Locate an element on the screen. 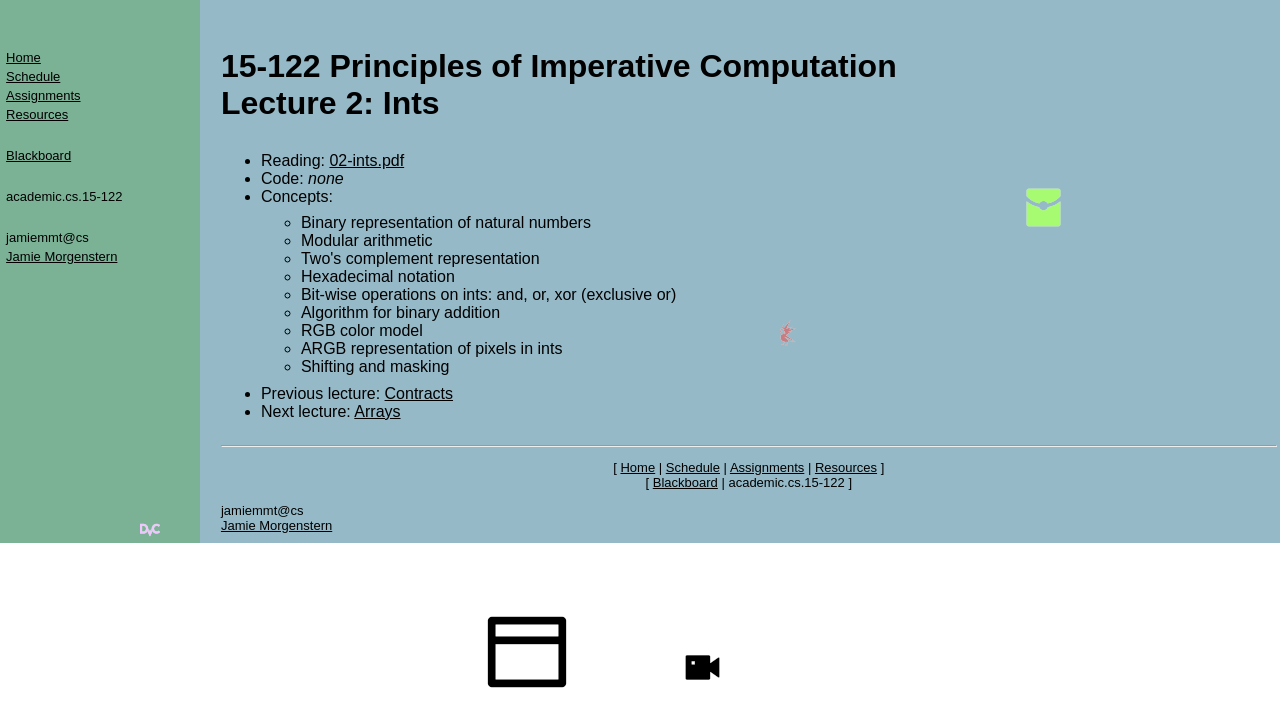 The image size is (1280, 720). switch to top panel layout is located at coordinates (527, 652).